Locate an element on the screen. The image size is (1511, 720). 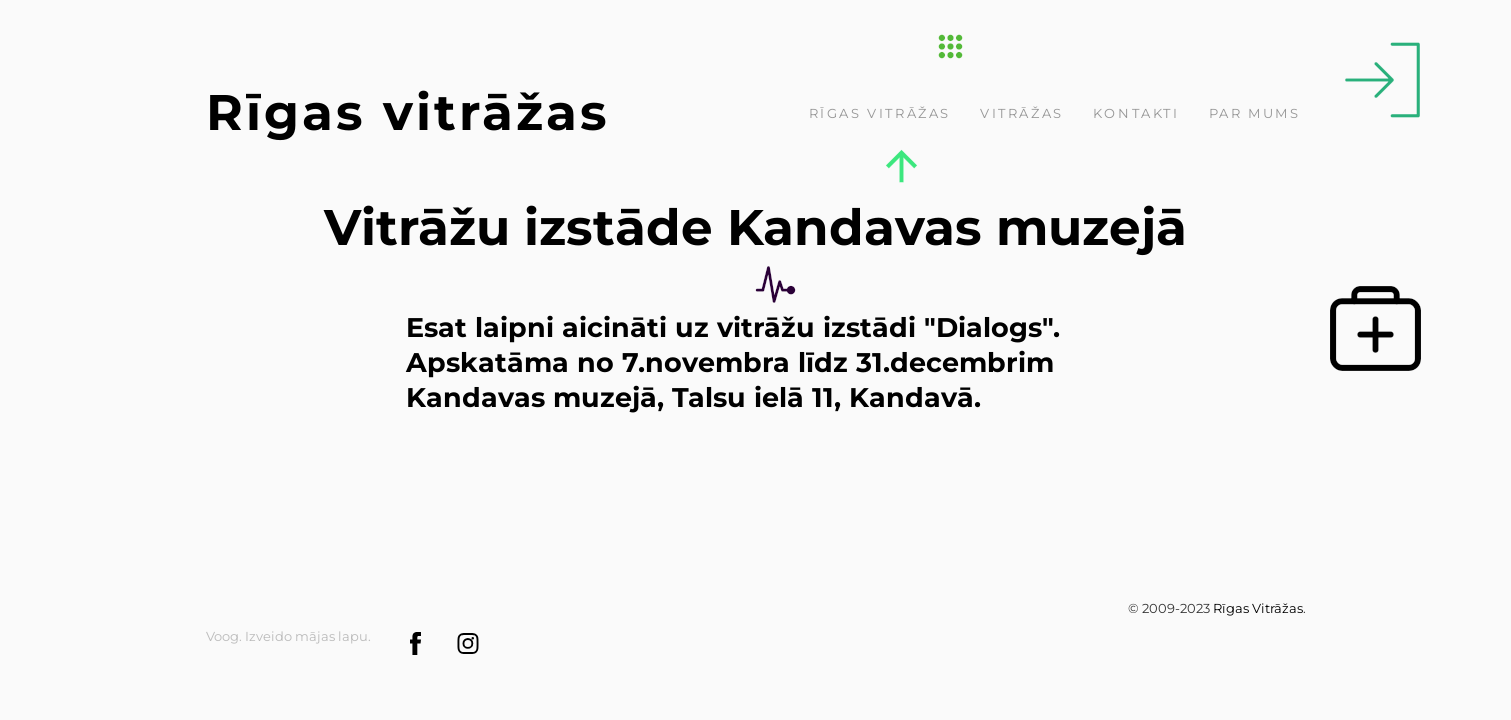
scroll to top of page is located at coordinates (901, 166).